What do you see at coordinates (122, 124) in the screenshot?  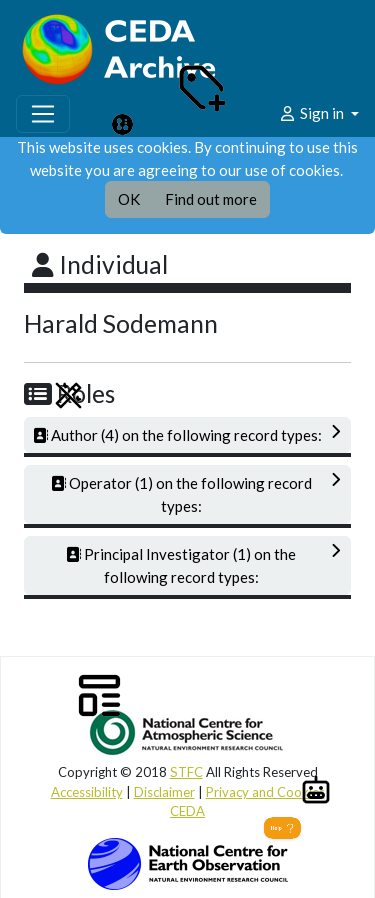 I see `indicates a draft pull request in your activity feed` at bounding box center [122, 124].